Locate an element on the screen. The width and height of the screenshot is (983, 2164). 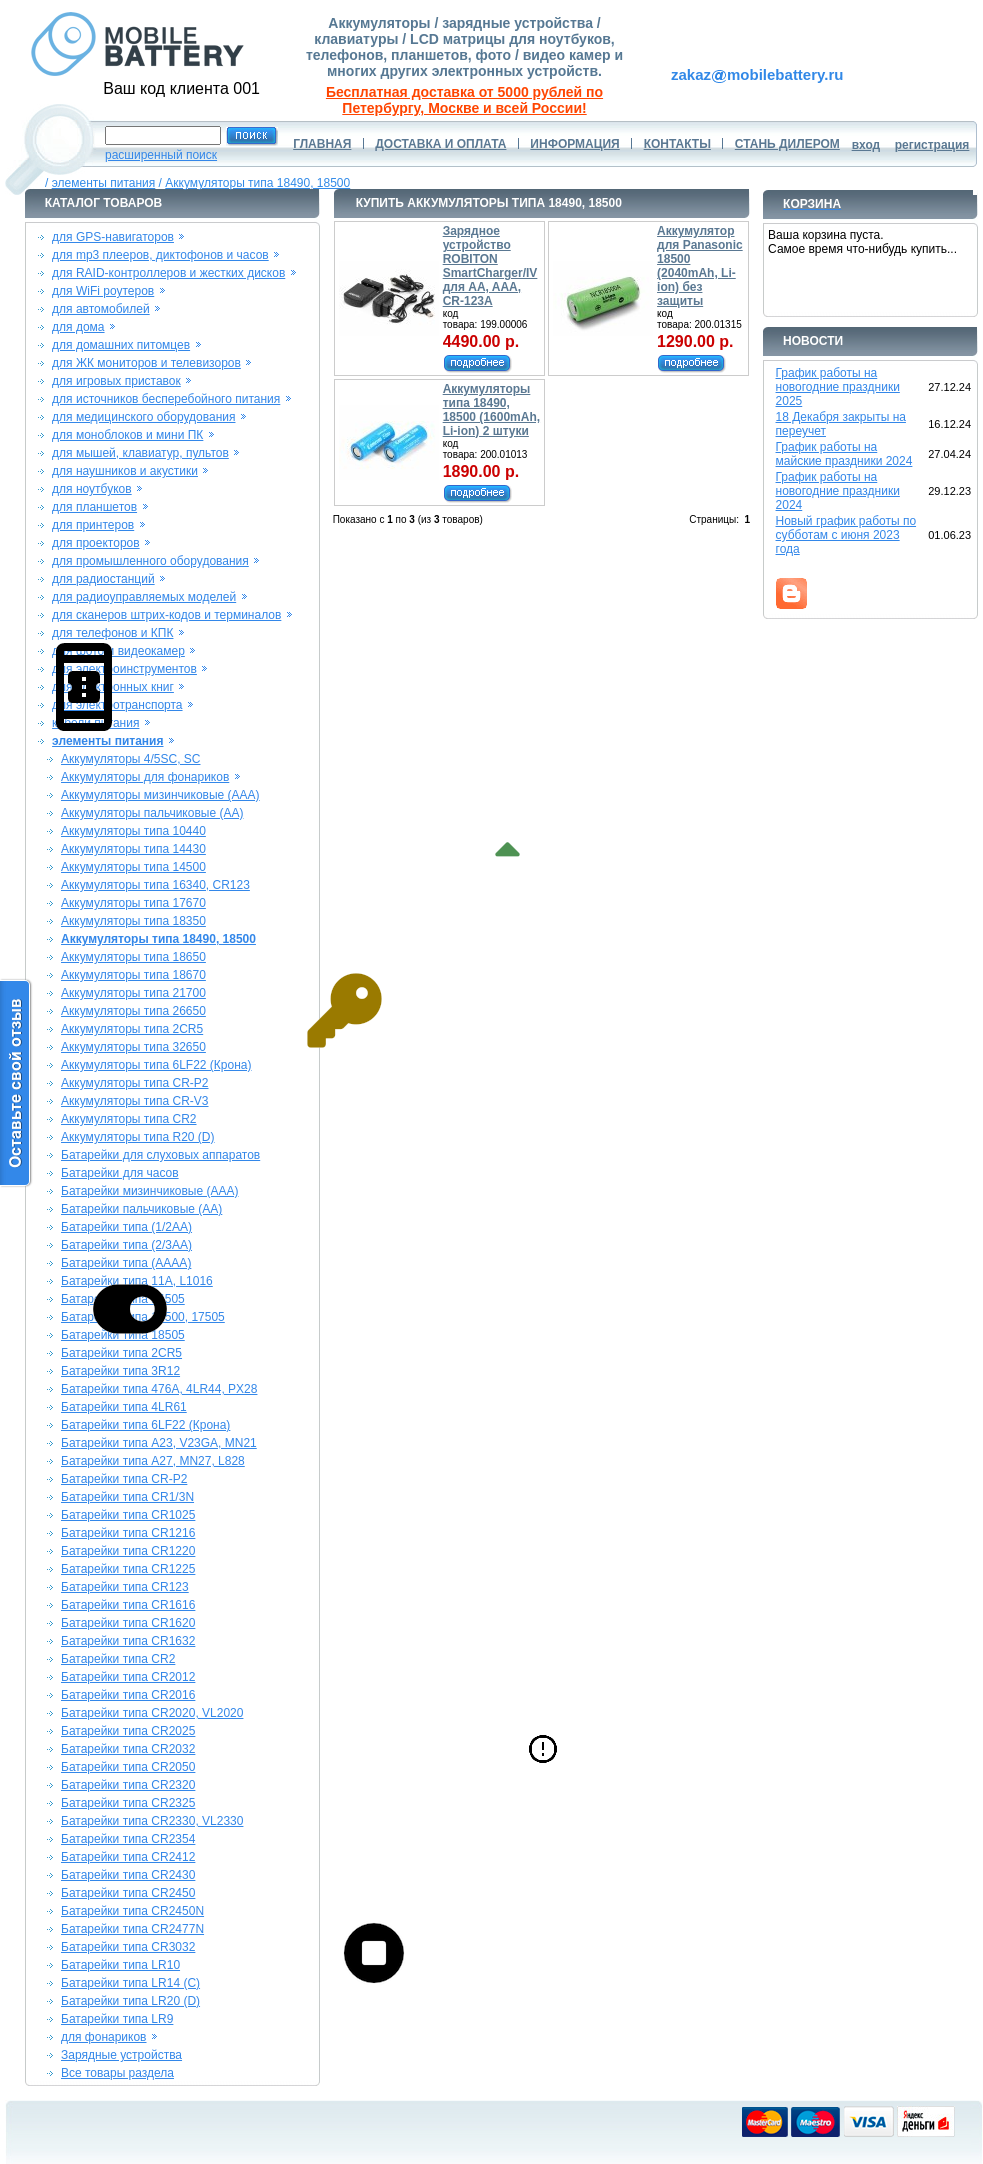
toggle switch in the on/enabled position is located at coordinates (130, 1309).